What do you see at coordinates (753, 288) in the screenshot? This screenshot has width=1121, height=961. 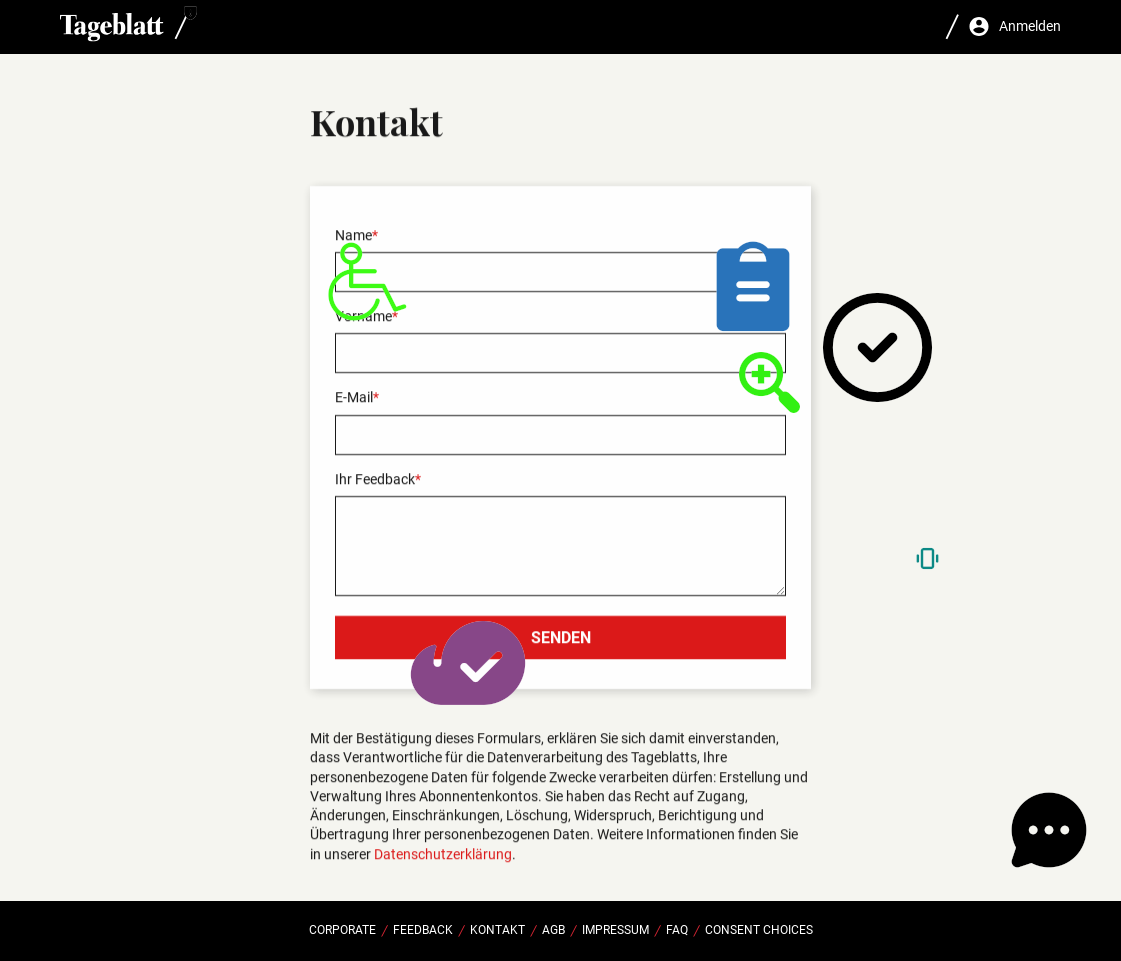 I see `view clipboard contents` at bounding box center [753, 288].